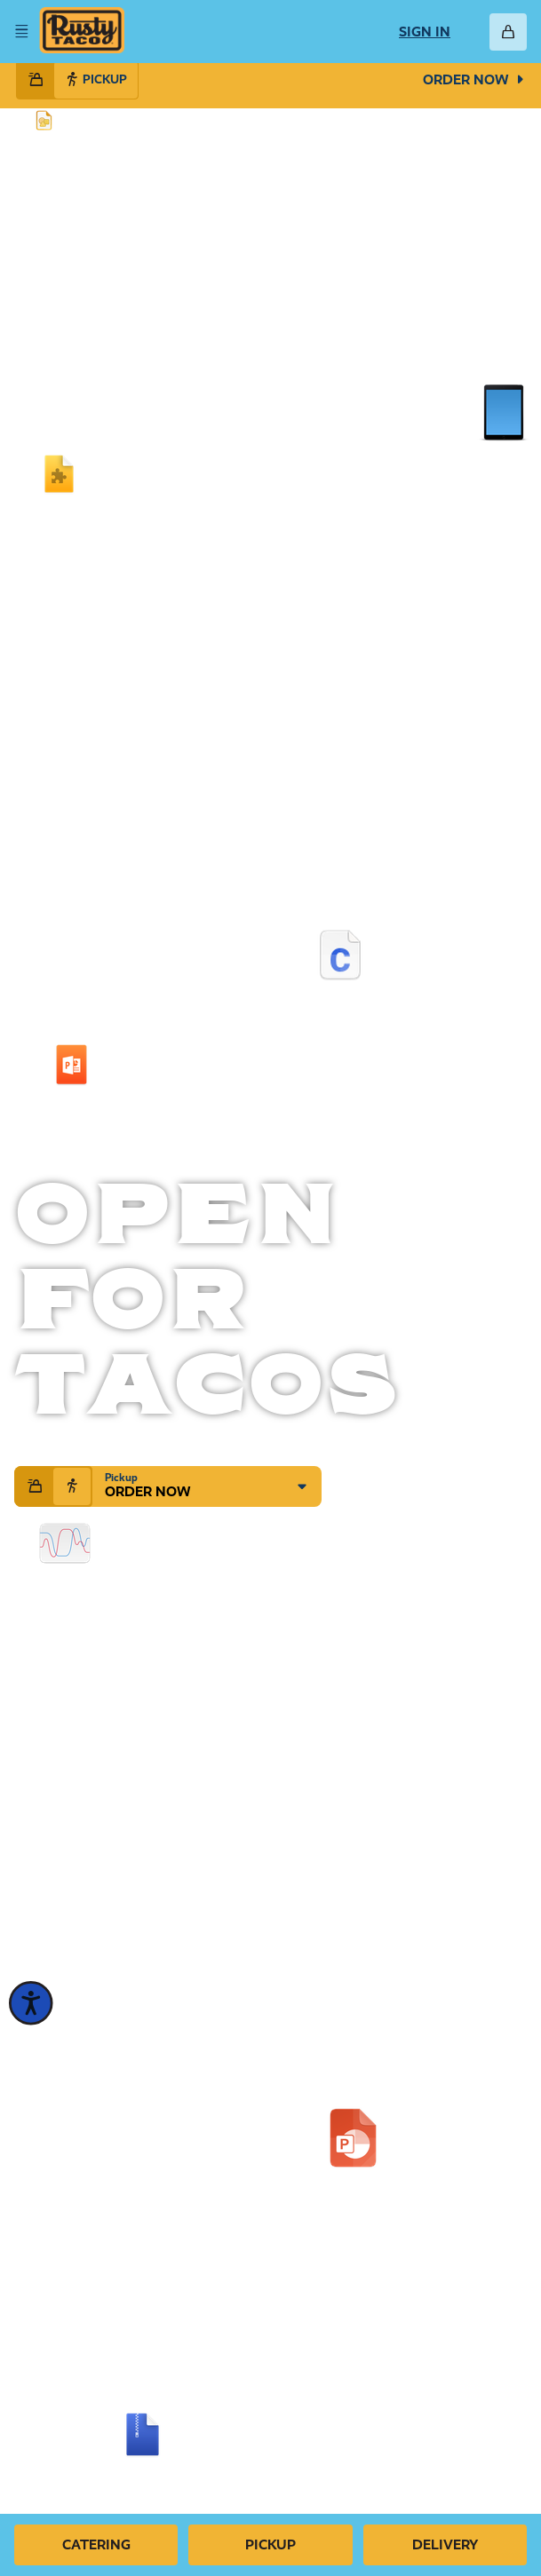 The height and width of the screenshot is (2576, 541). What do you see at coordinates (340, 955) in the screenshot?
I see `a C programming language source file` at bounding box center [340, 955].